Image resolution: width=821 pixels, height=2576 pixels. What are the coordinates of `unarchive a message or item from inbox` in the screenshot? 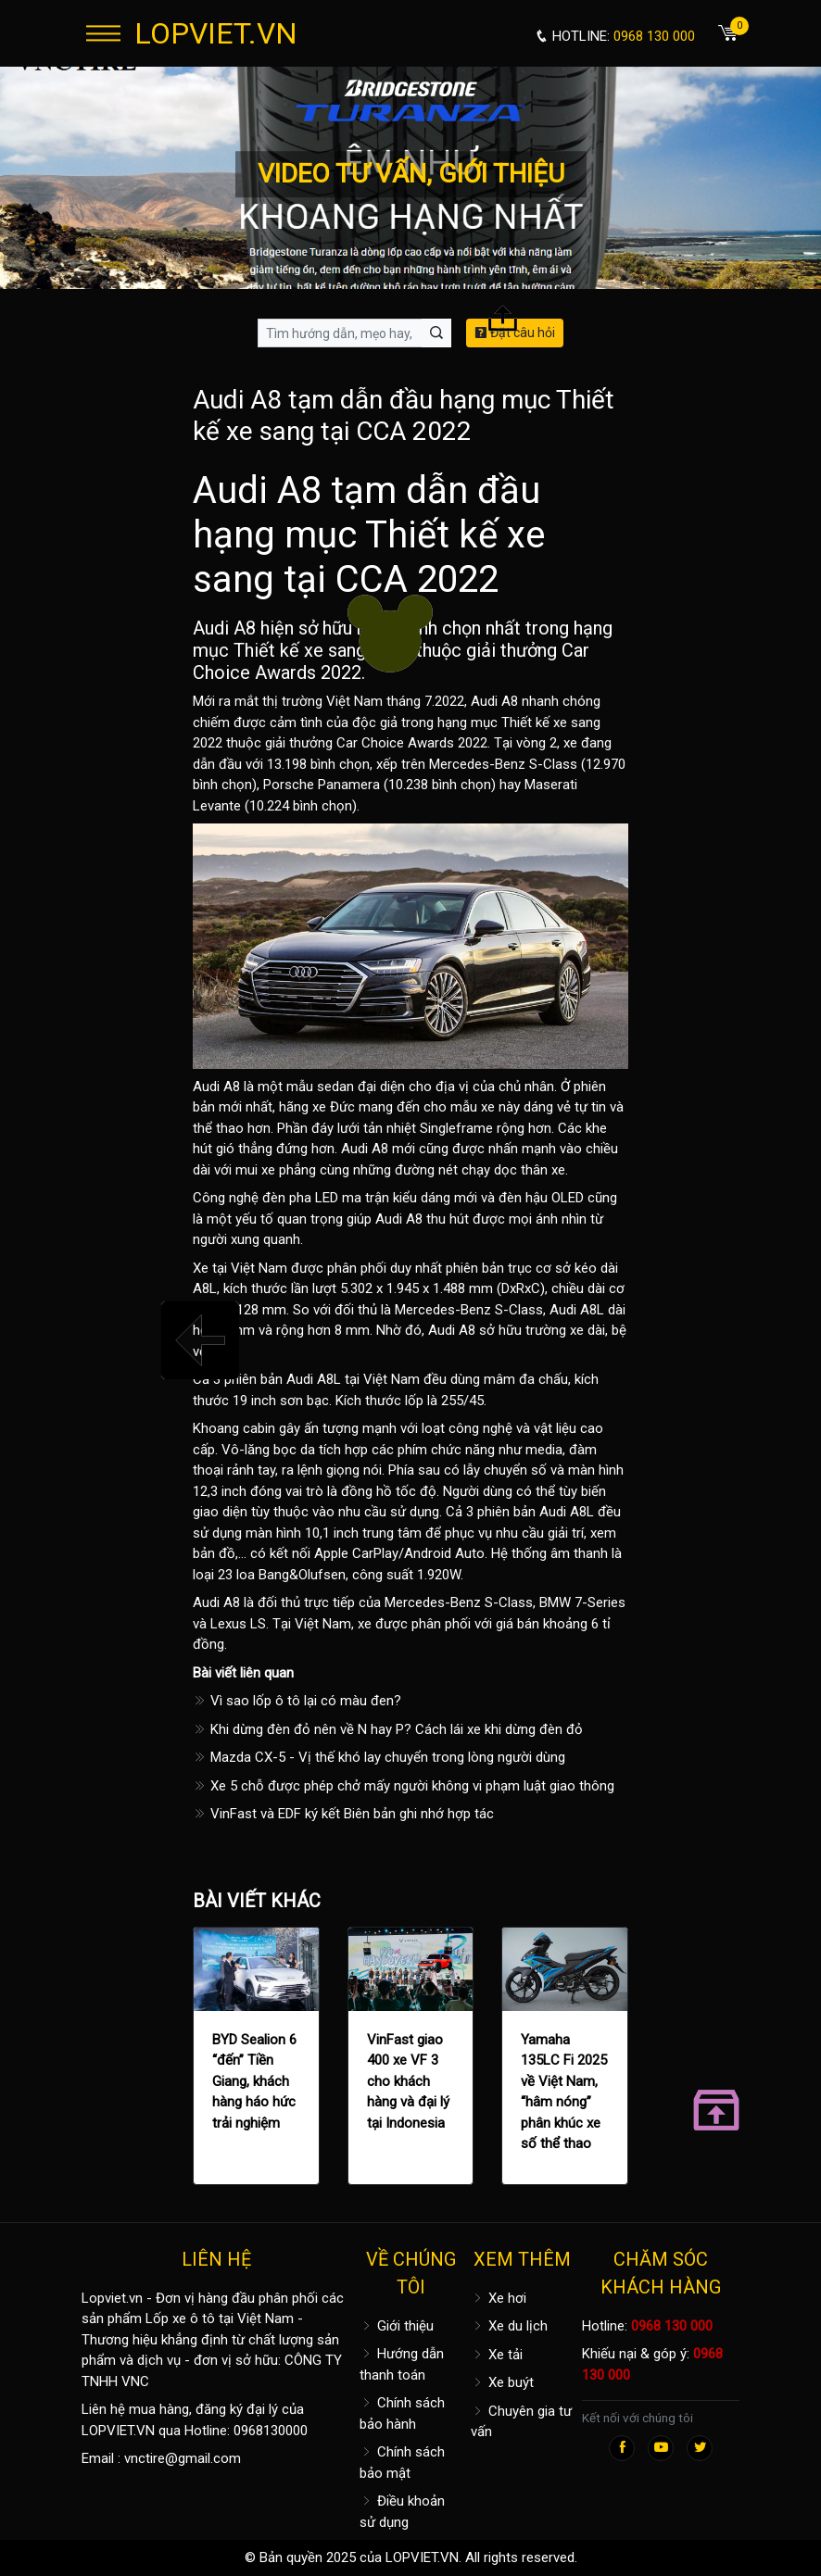 It's located at (716, 2110).